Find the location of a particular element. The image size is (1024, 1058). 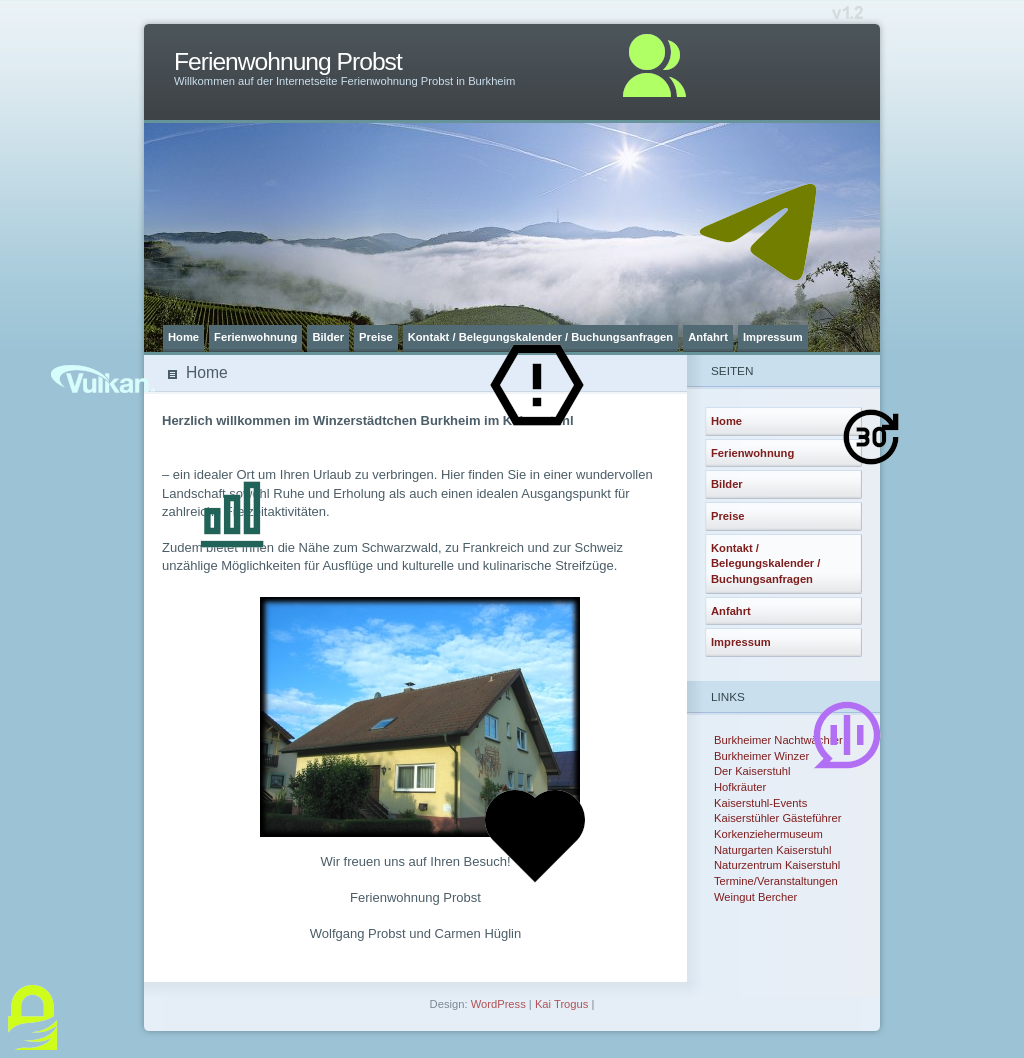

mark message as spam is located at coordinates (537, 385).